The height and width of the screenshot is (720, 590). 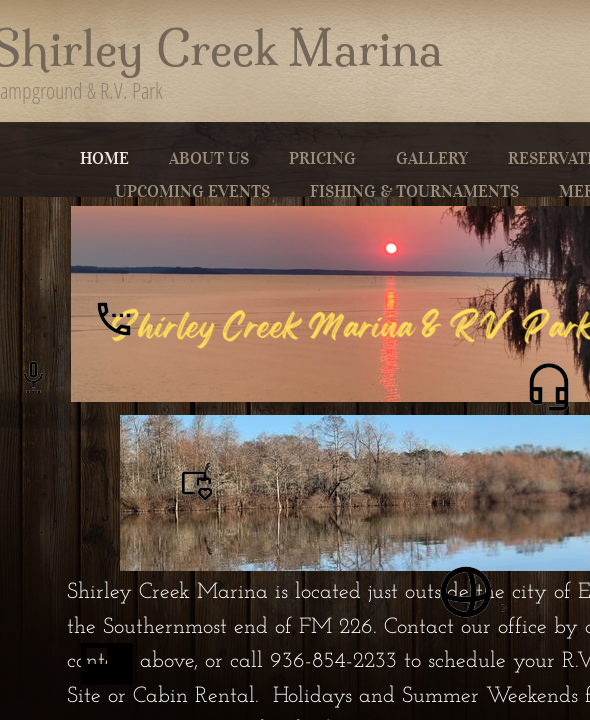 I want to click on access globe or world view, so click(x=466, y=592).